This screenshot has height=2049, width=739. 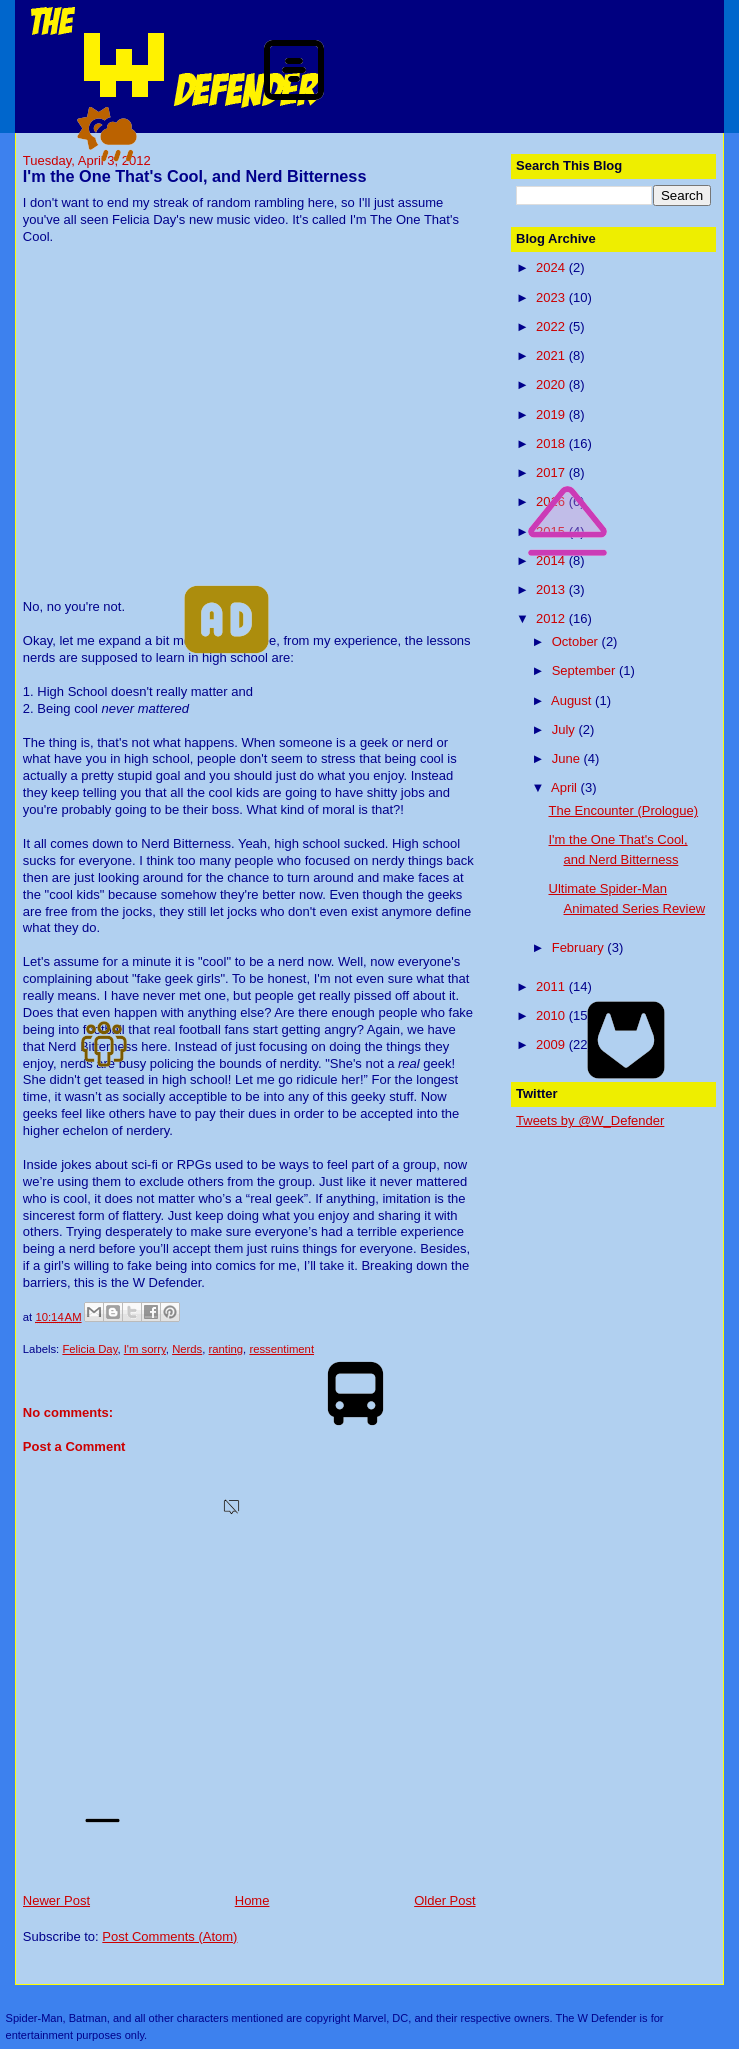 What do you see at coordinates (102, 1820) in the screenshot?
I see `remove an item from a list` at bounding box center [102, 1820].